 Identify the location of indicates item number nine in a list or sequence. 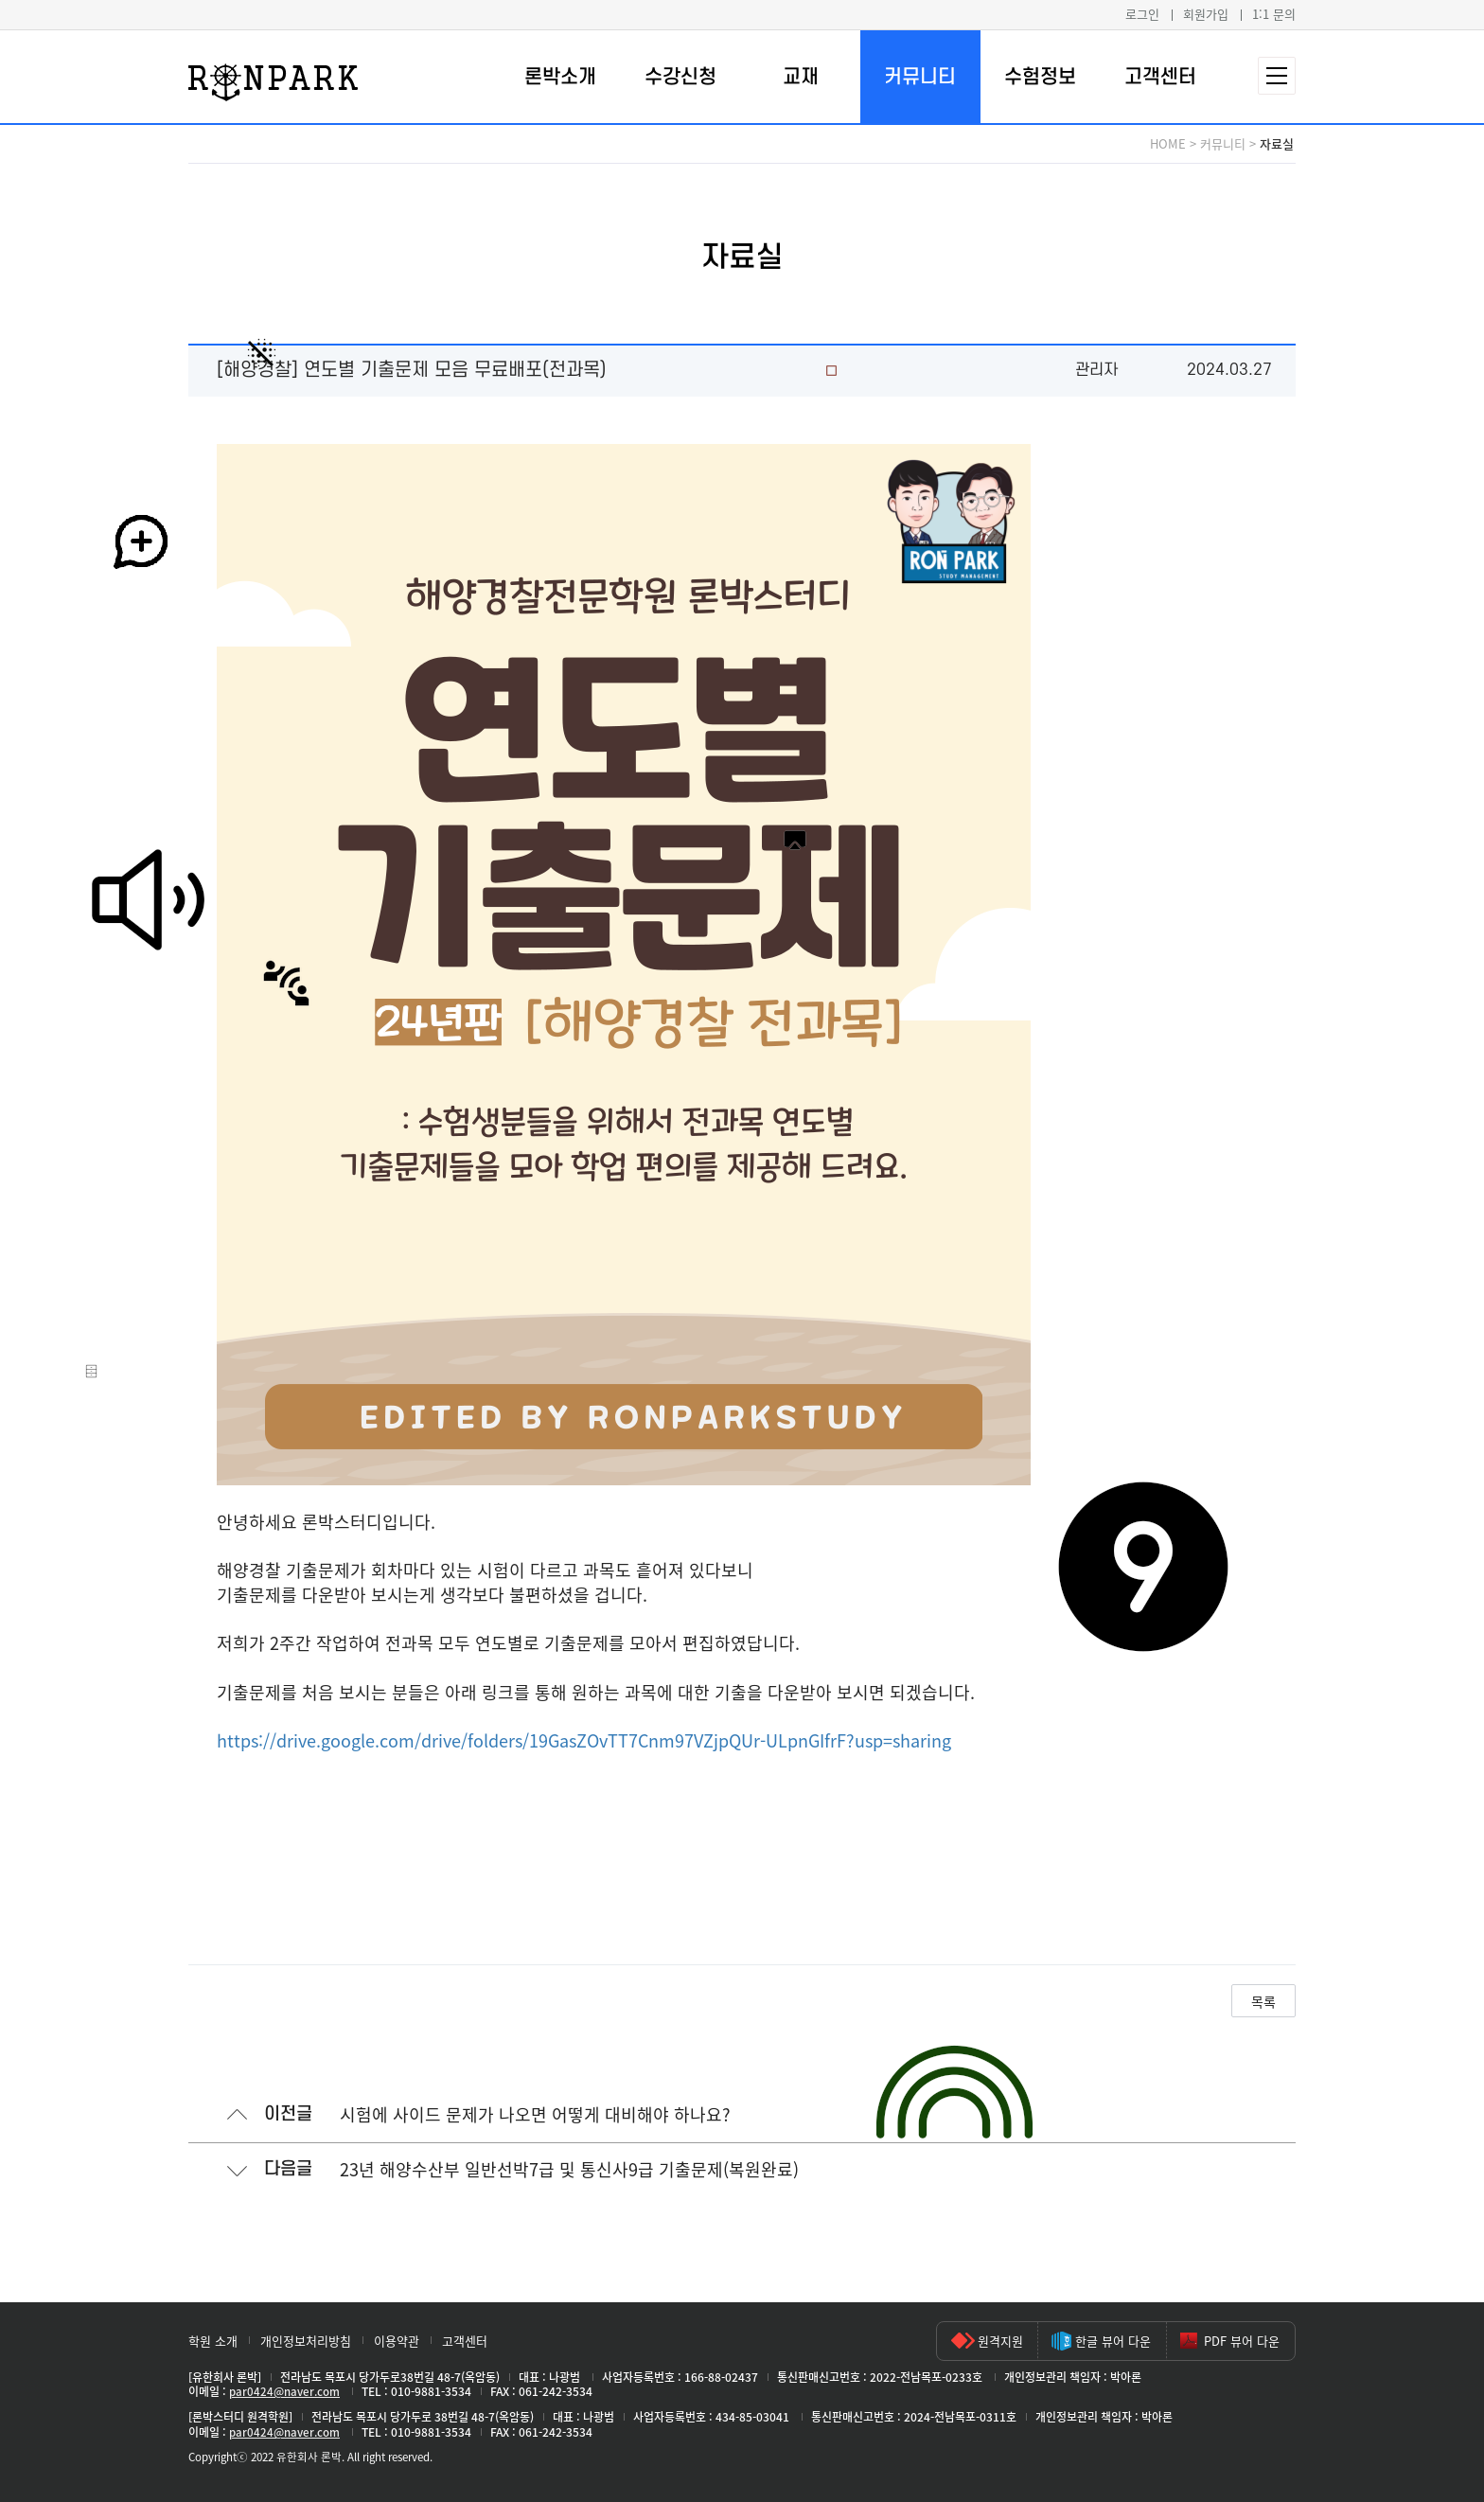
(1143, 1567).